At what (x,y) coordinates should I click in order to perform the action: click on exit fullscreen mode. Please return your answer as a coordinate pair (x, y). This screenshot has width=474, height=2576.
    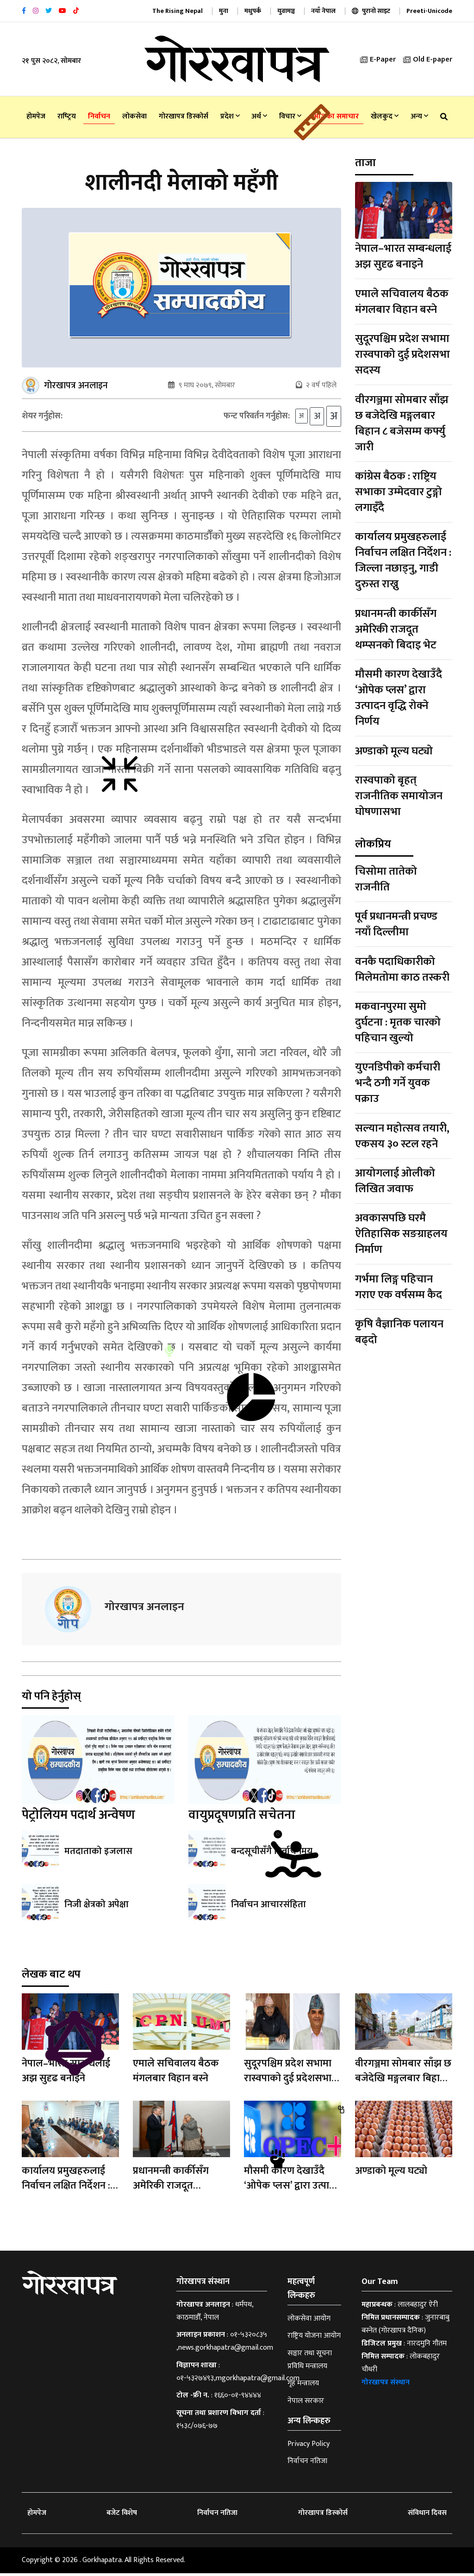
    Looking at the image, I should click on (119, 774).